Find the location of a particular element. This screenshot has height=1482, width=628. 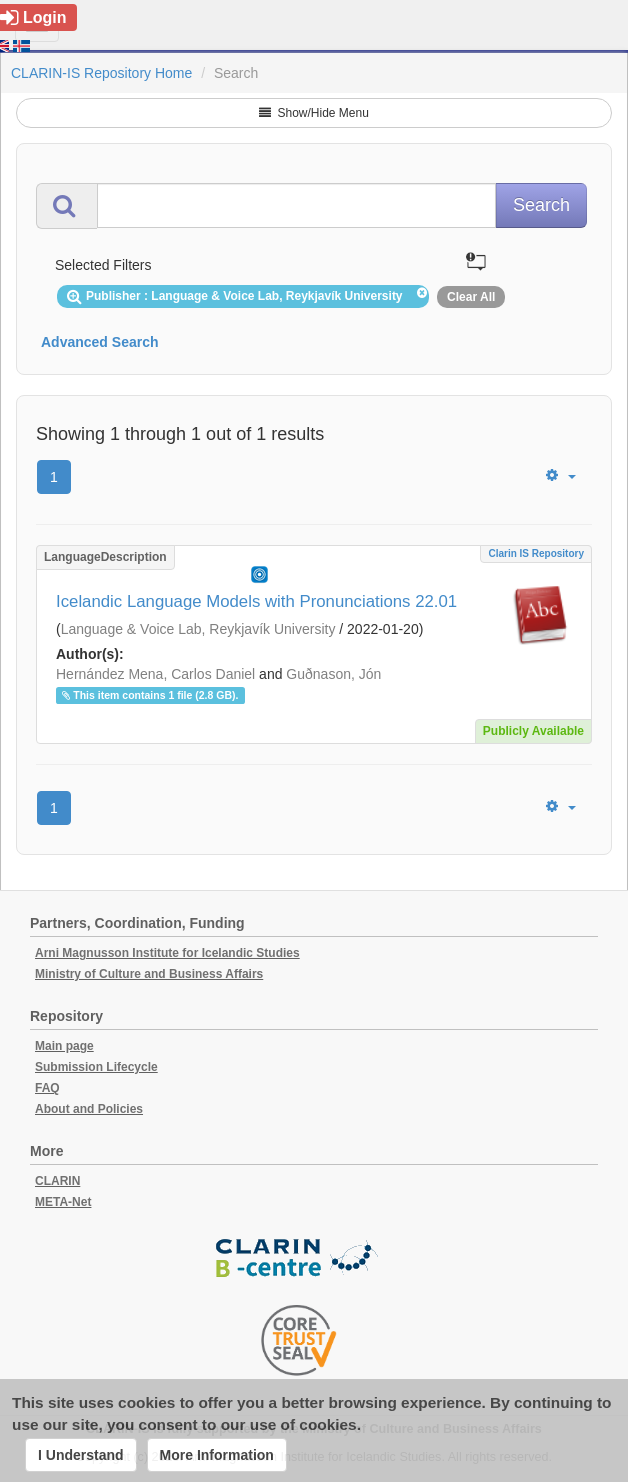

open the Neon app is located at coordinates (259, 574).